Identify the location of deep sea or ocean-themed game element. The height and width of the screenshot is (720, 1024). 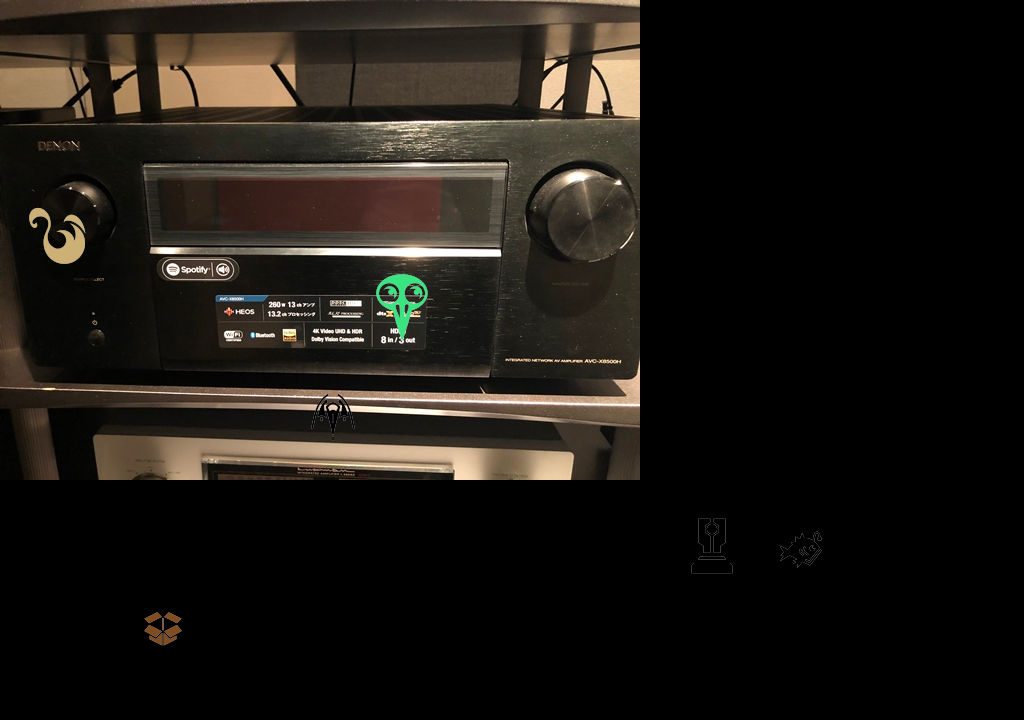
(800, 549).